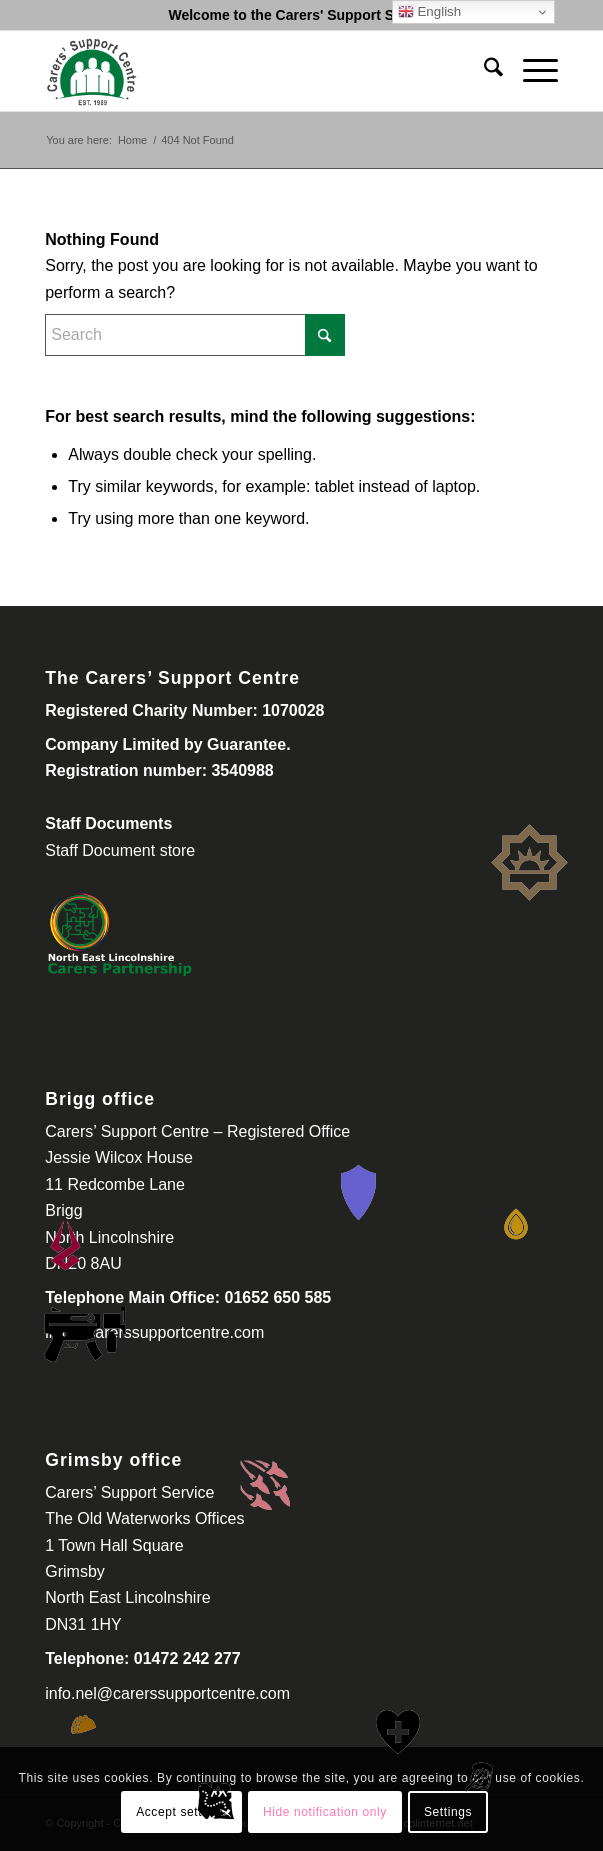 This screenshot has width=603, height=1851. Describe the element at coordinates (265, 1485) in the screenshot. I see `launch multiple projectile attack` at that location.